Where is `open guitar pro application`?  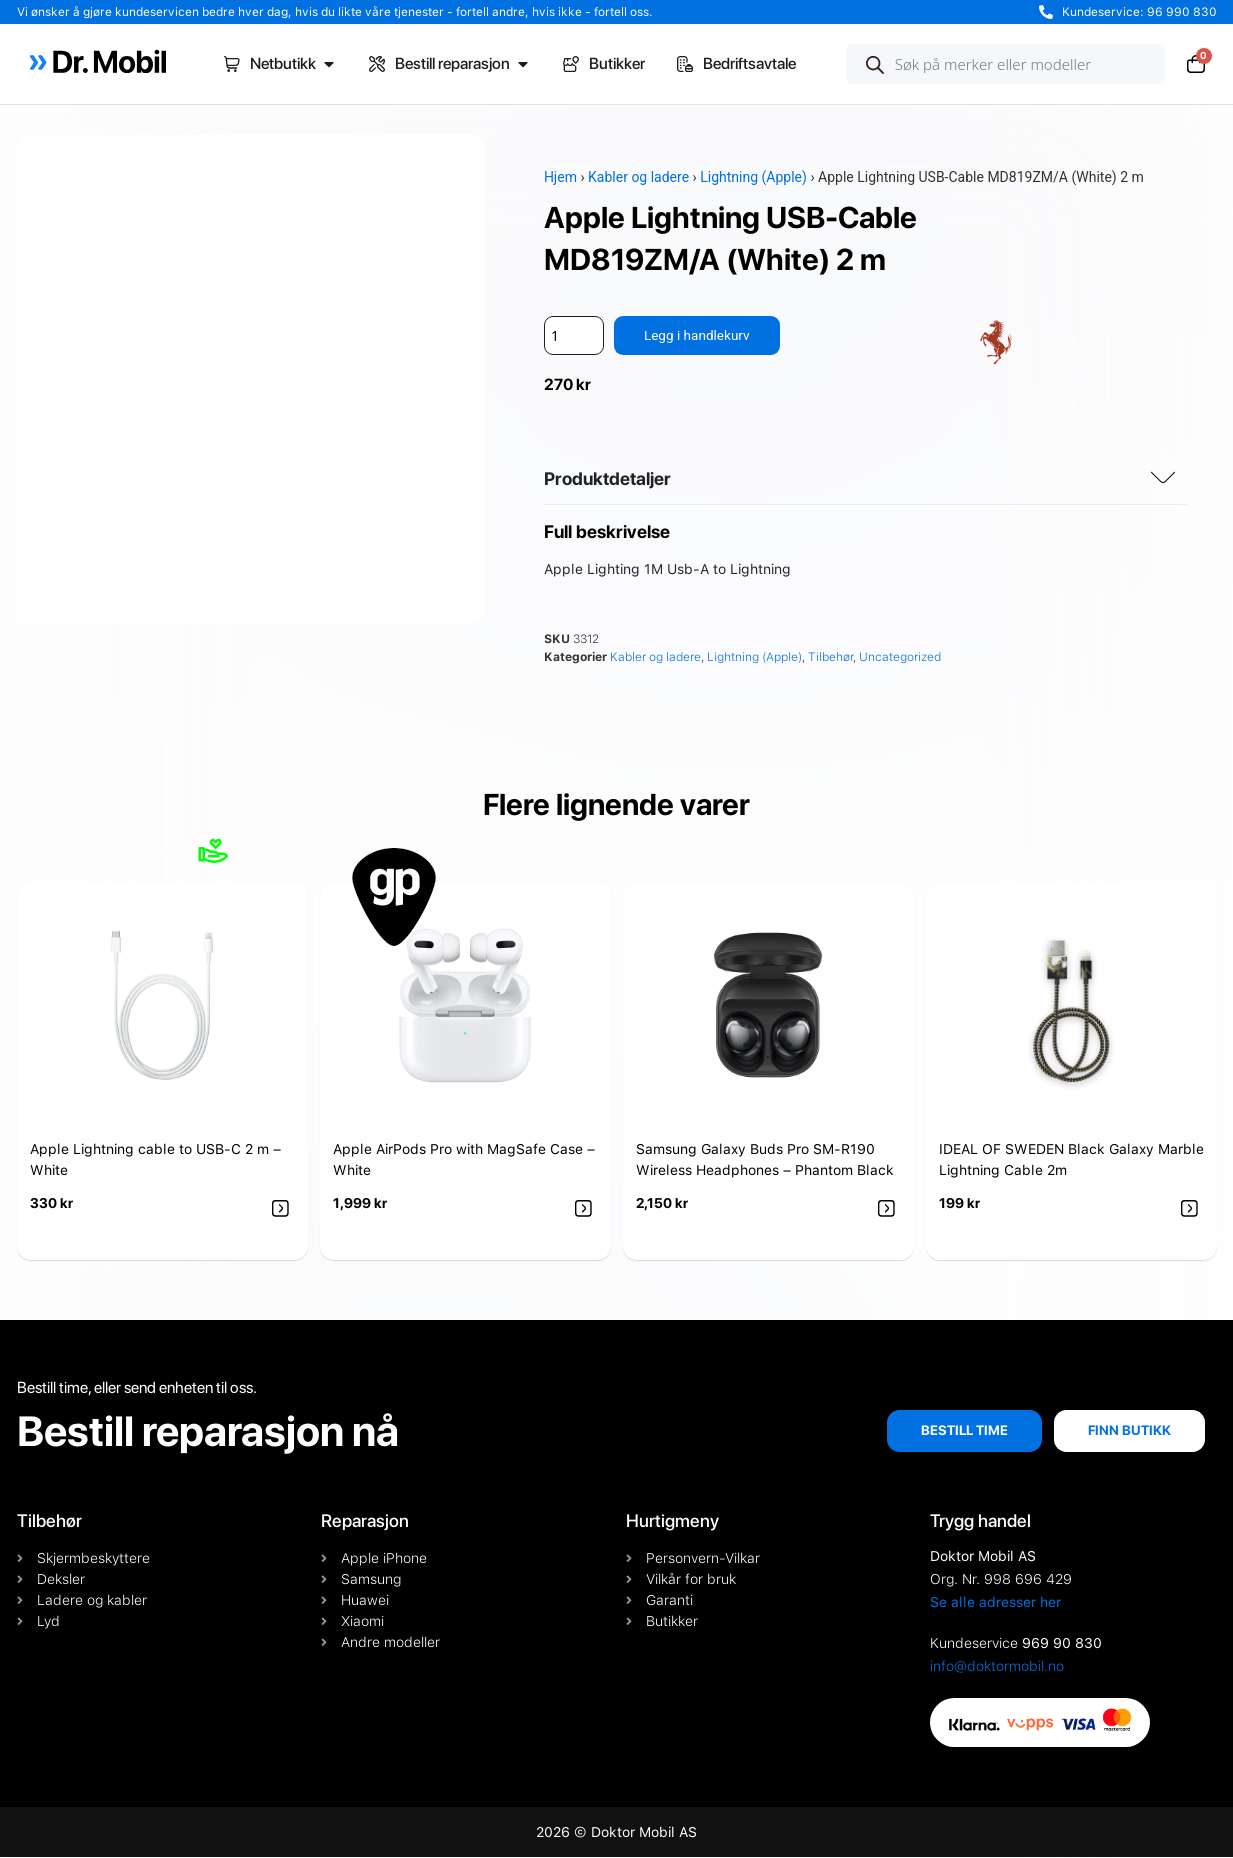
open guitar pro application is located at coordinates (394, 897).